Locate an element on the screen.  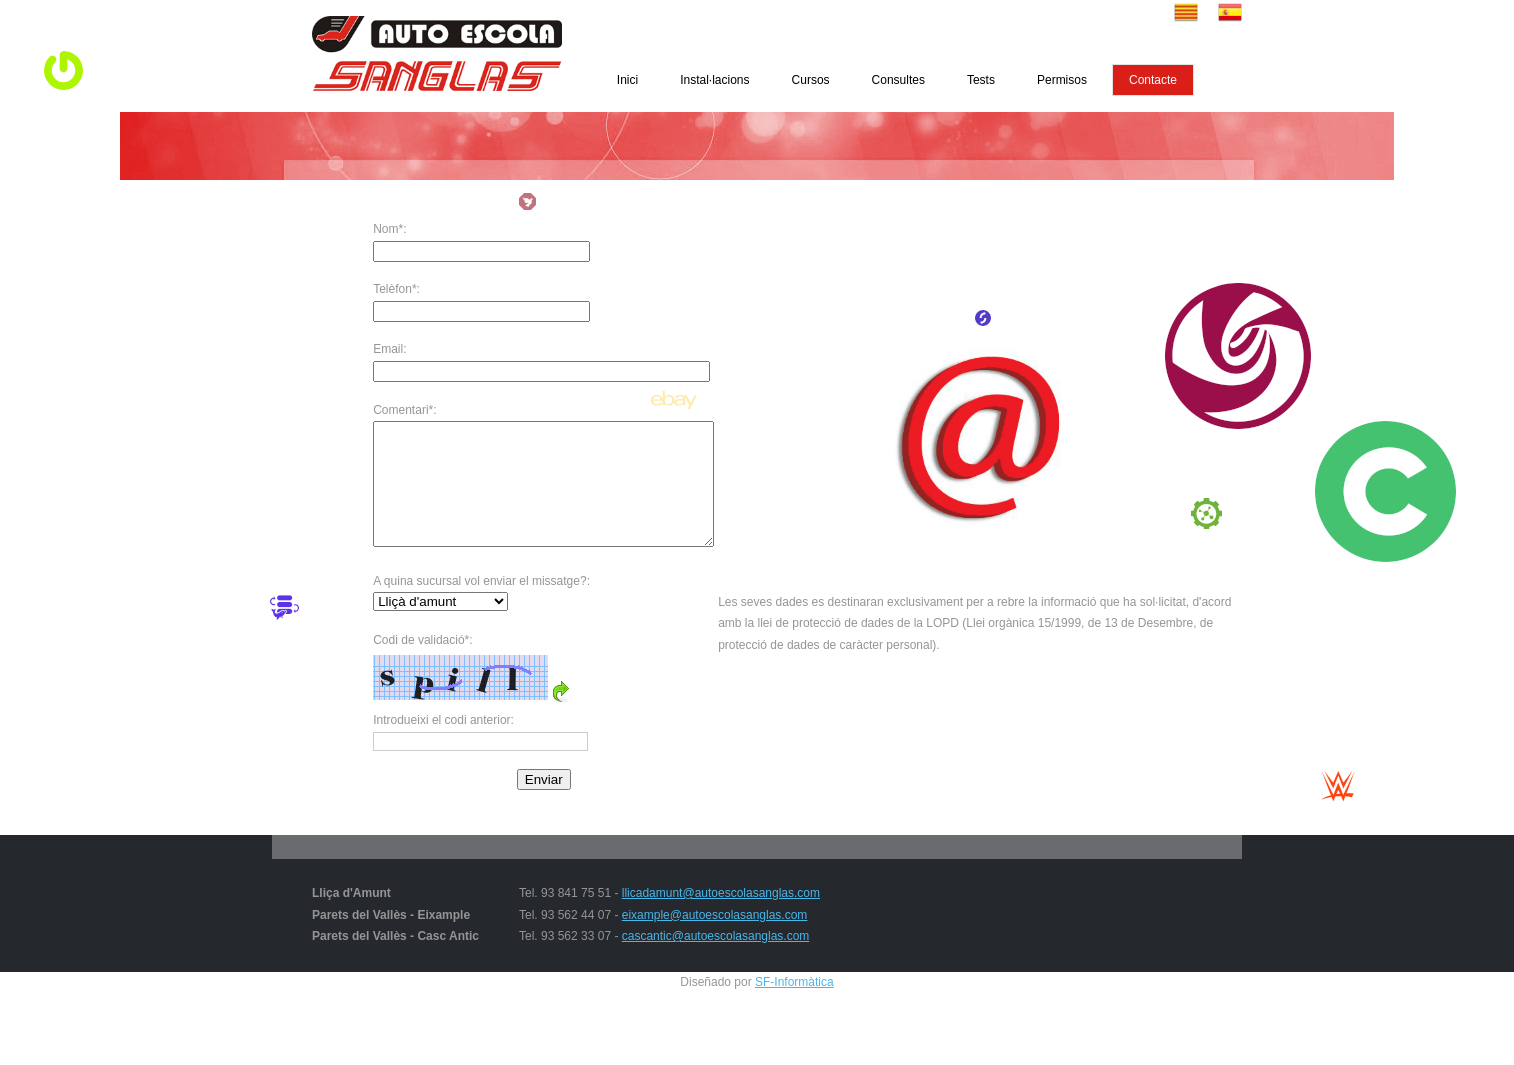
open deepin desktop environment settings is located at coordinates (1238, 356).